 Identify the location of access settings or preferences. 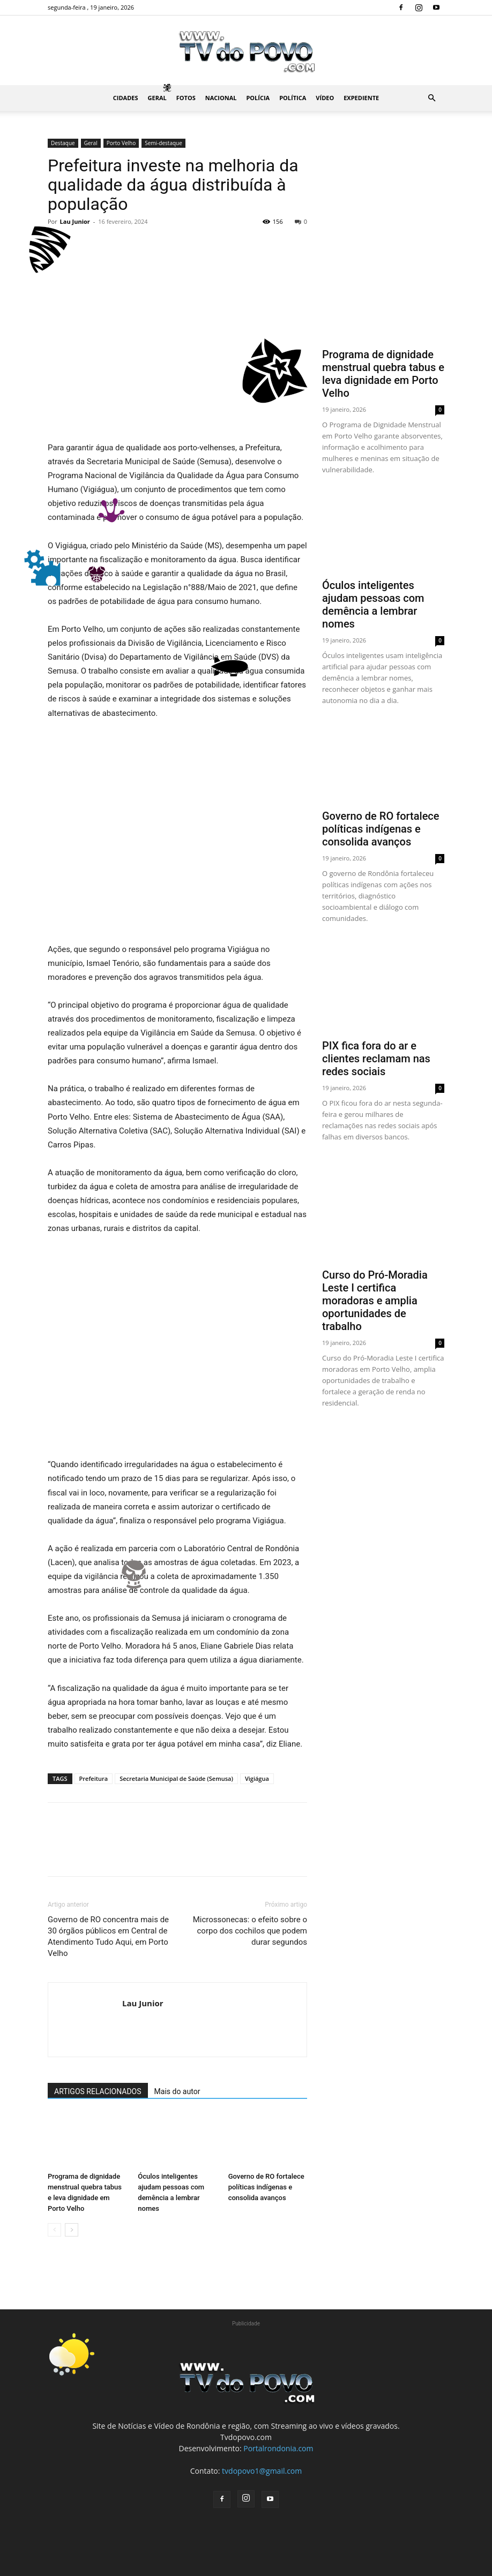
(42, 567).